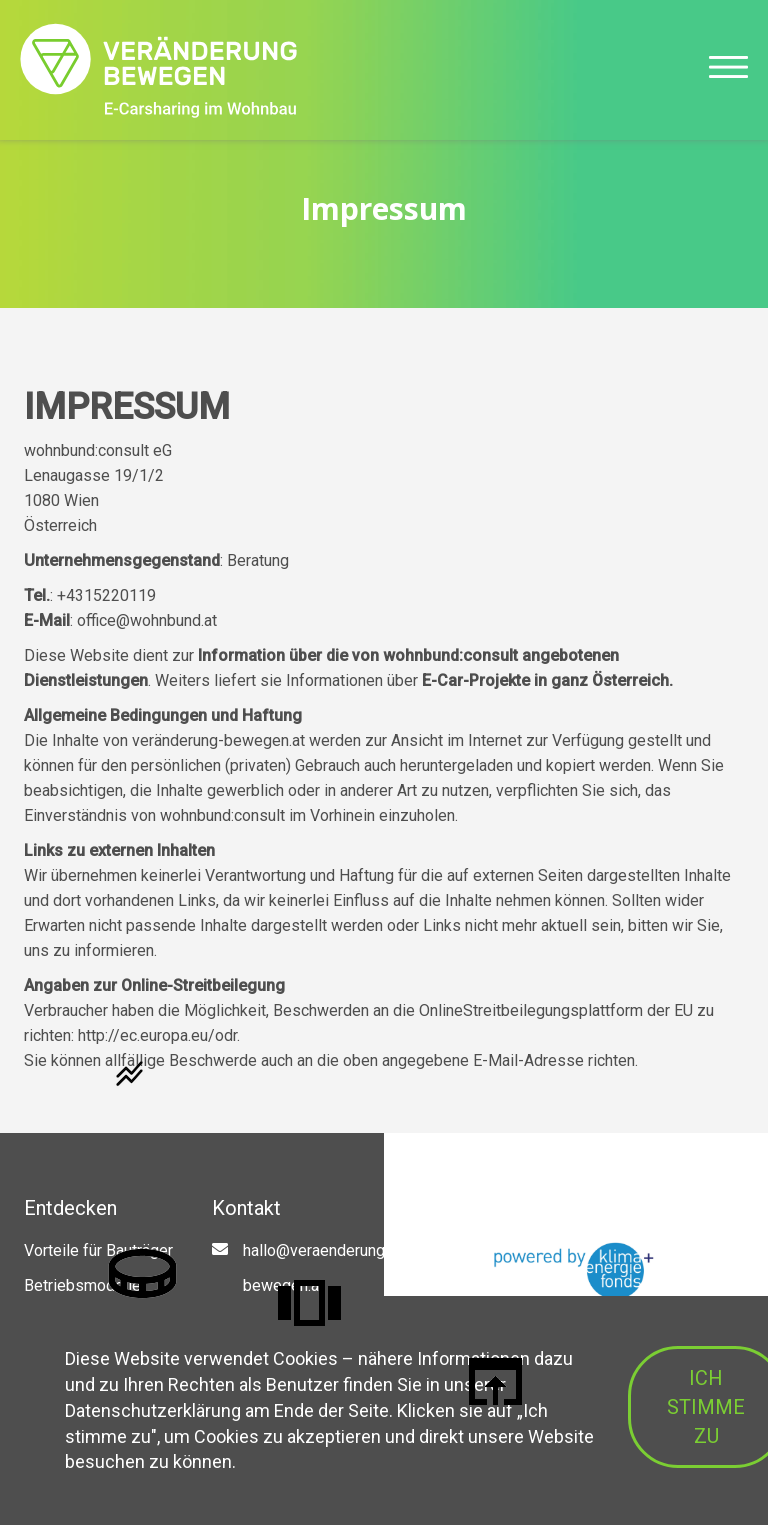 The image size is (768, 1525). What do you see at coordinates (129, 1073) in the screenshot?
I see `view stacked line chart data` at bounding box center [129, 1073].